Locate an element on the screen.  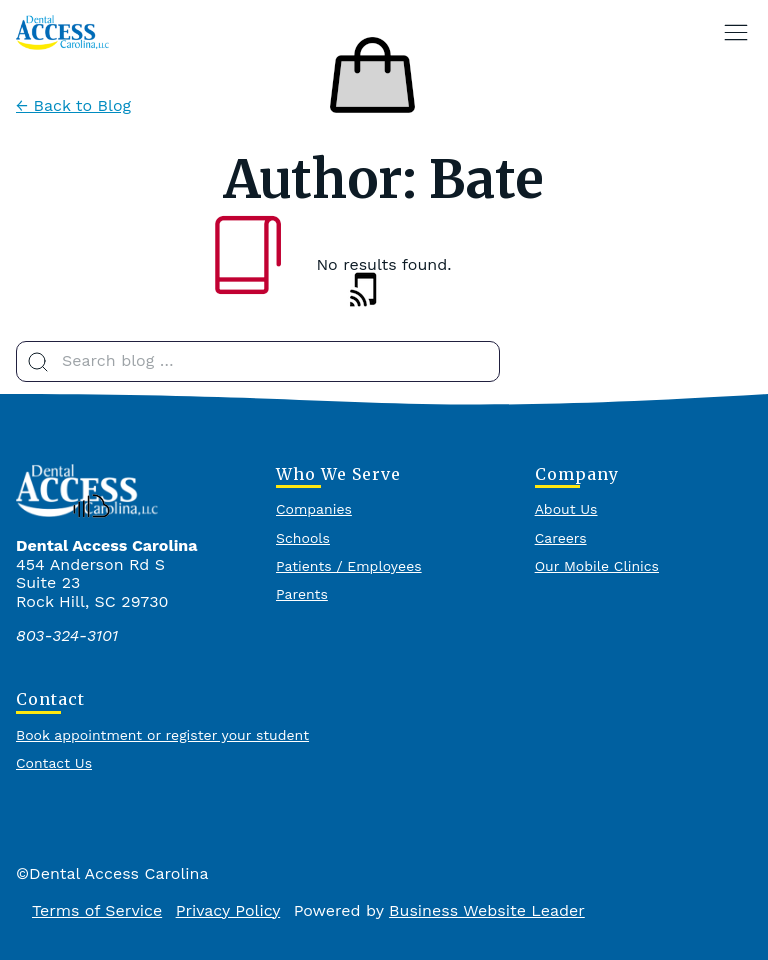
open SoundCloud app is located at coordinates (91, 507).